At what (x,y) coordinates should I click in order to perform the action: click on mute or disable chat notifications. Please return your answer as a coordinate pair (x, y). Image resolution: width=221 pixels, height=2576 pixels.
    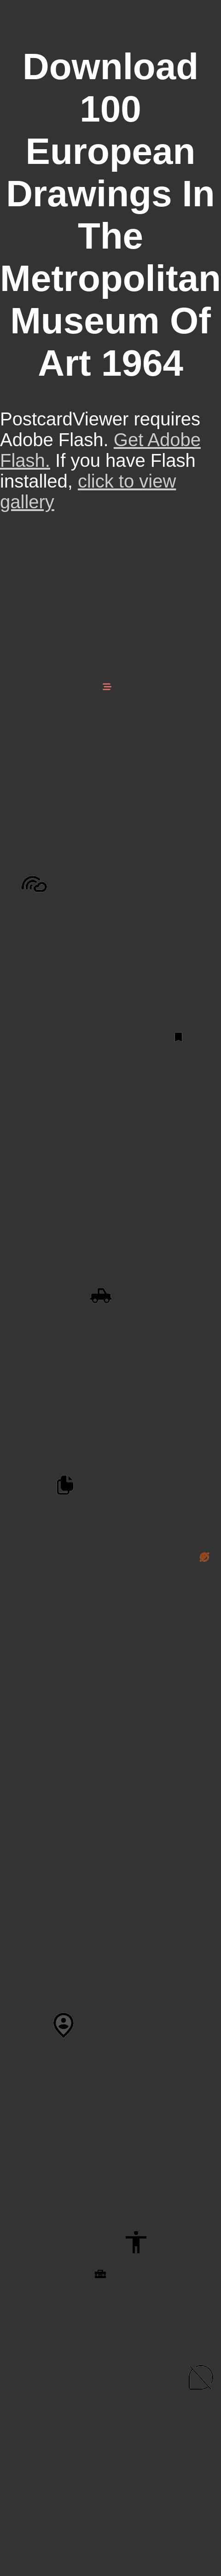
    Looking at the image, I should click on (200, 2378).